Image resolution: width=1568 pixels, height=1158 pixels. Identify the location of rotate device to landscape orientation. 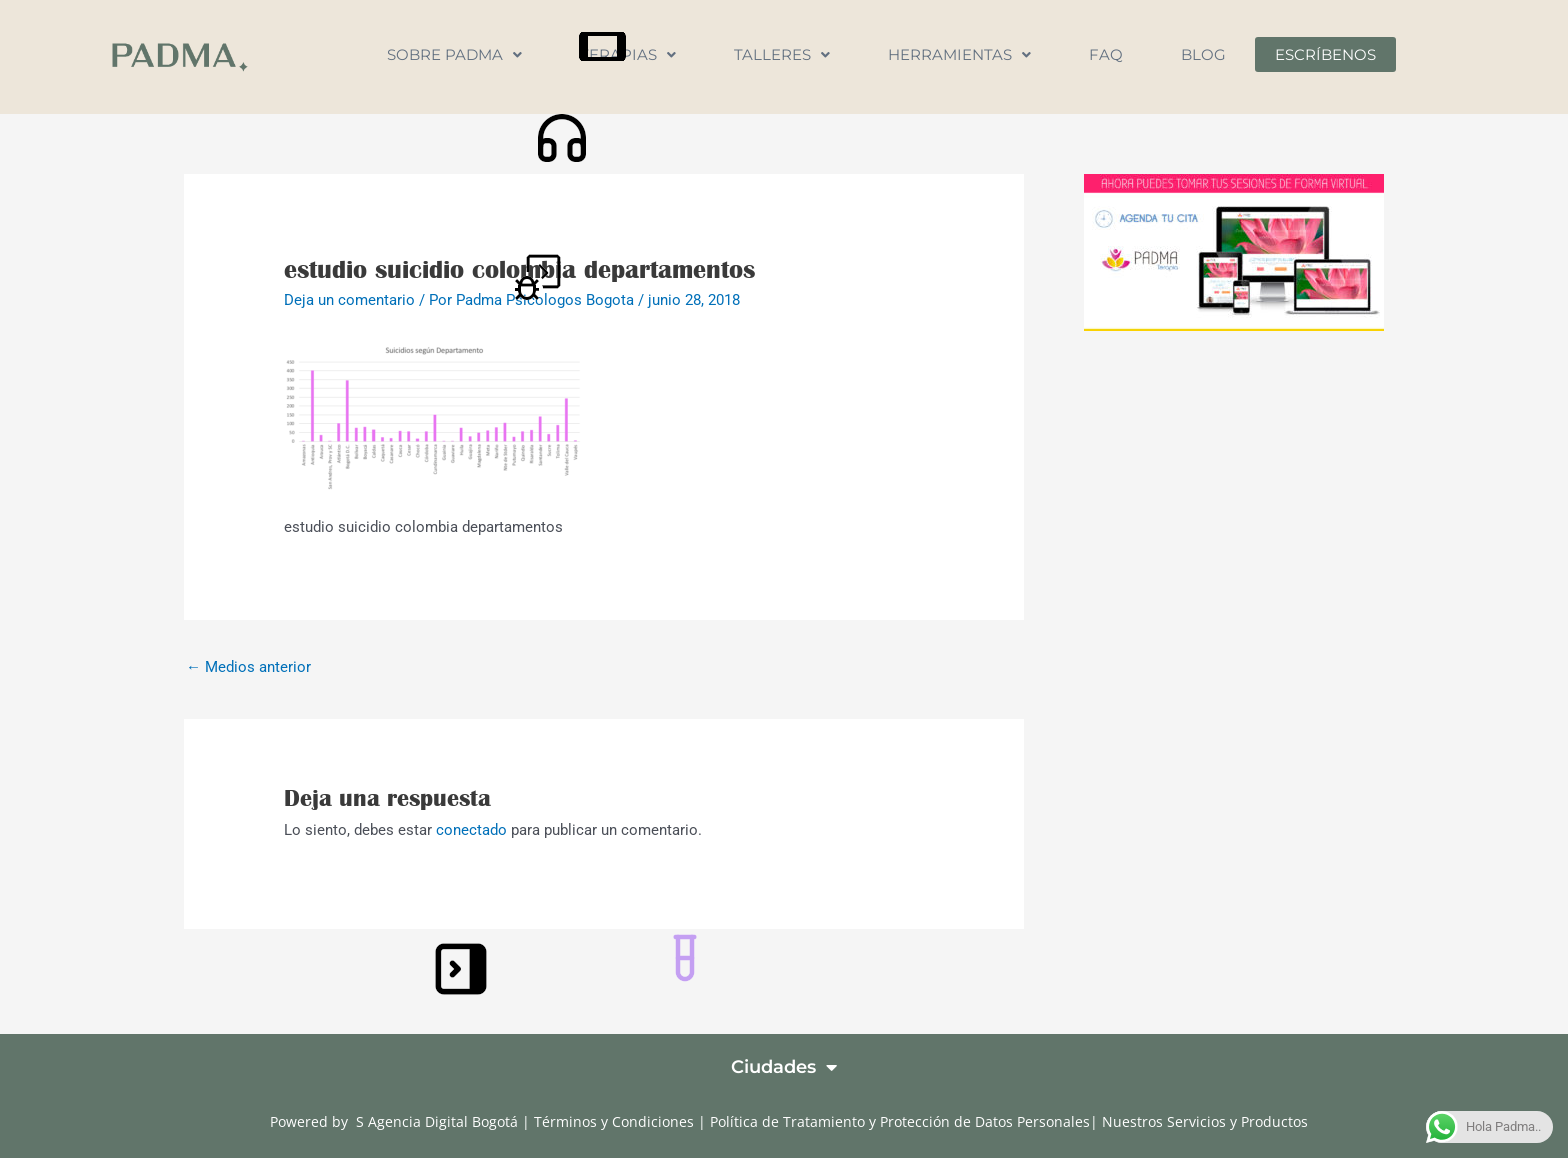
(602, 46).